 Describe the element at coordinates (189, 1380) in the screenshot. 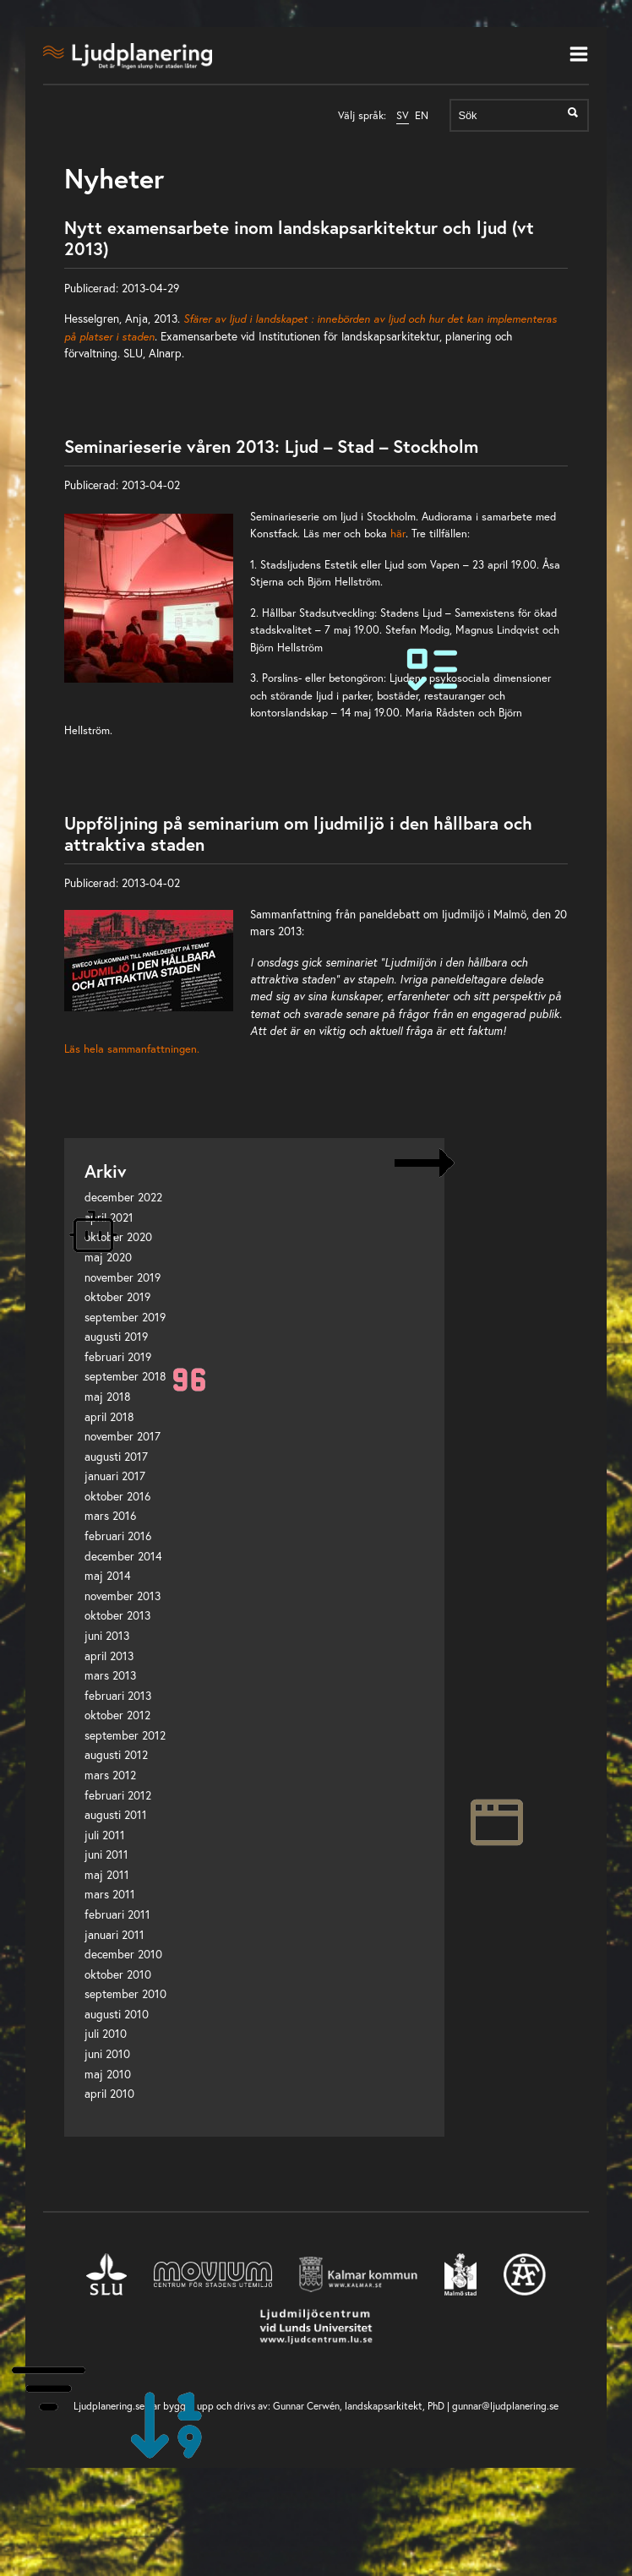

I see `displays the number 96 as a label or count indicator` at that location.